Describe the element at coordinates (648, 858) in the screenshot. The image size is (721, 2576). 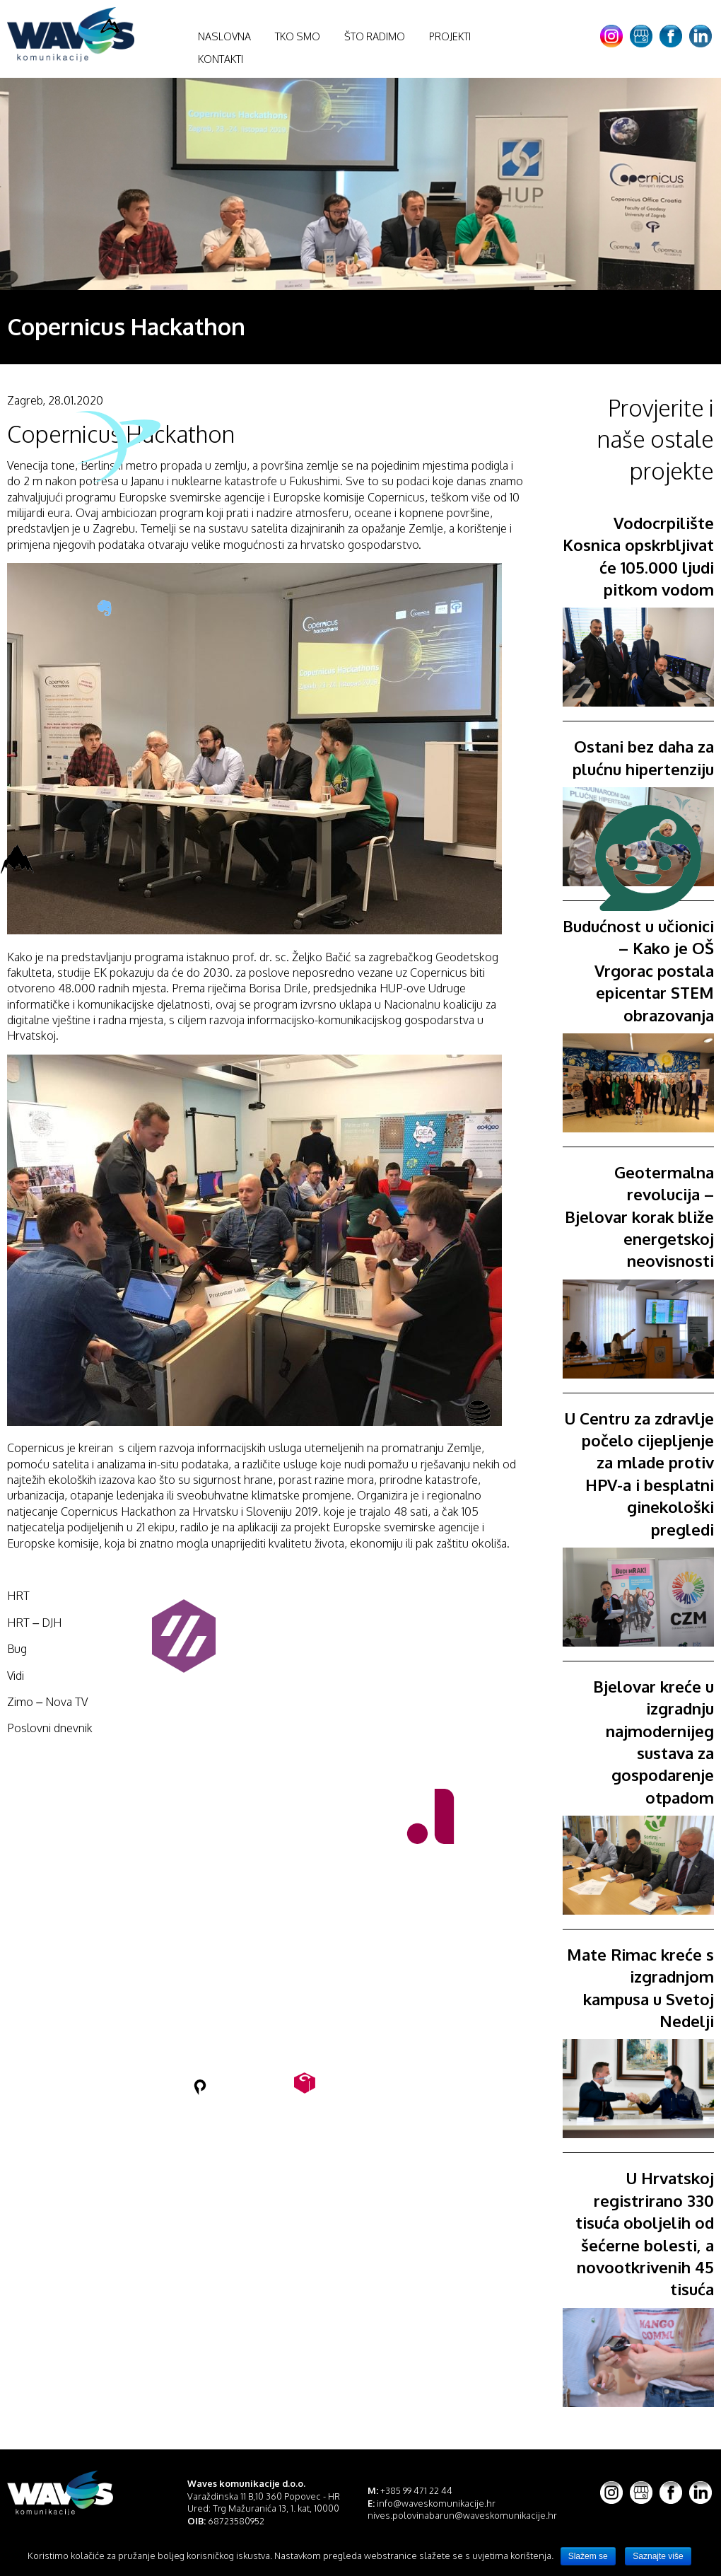
I see `open the Reddit app` at that location.